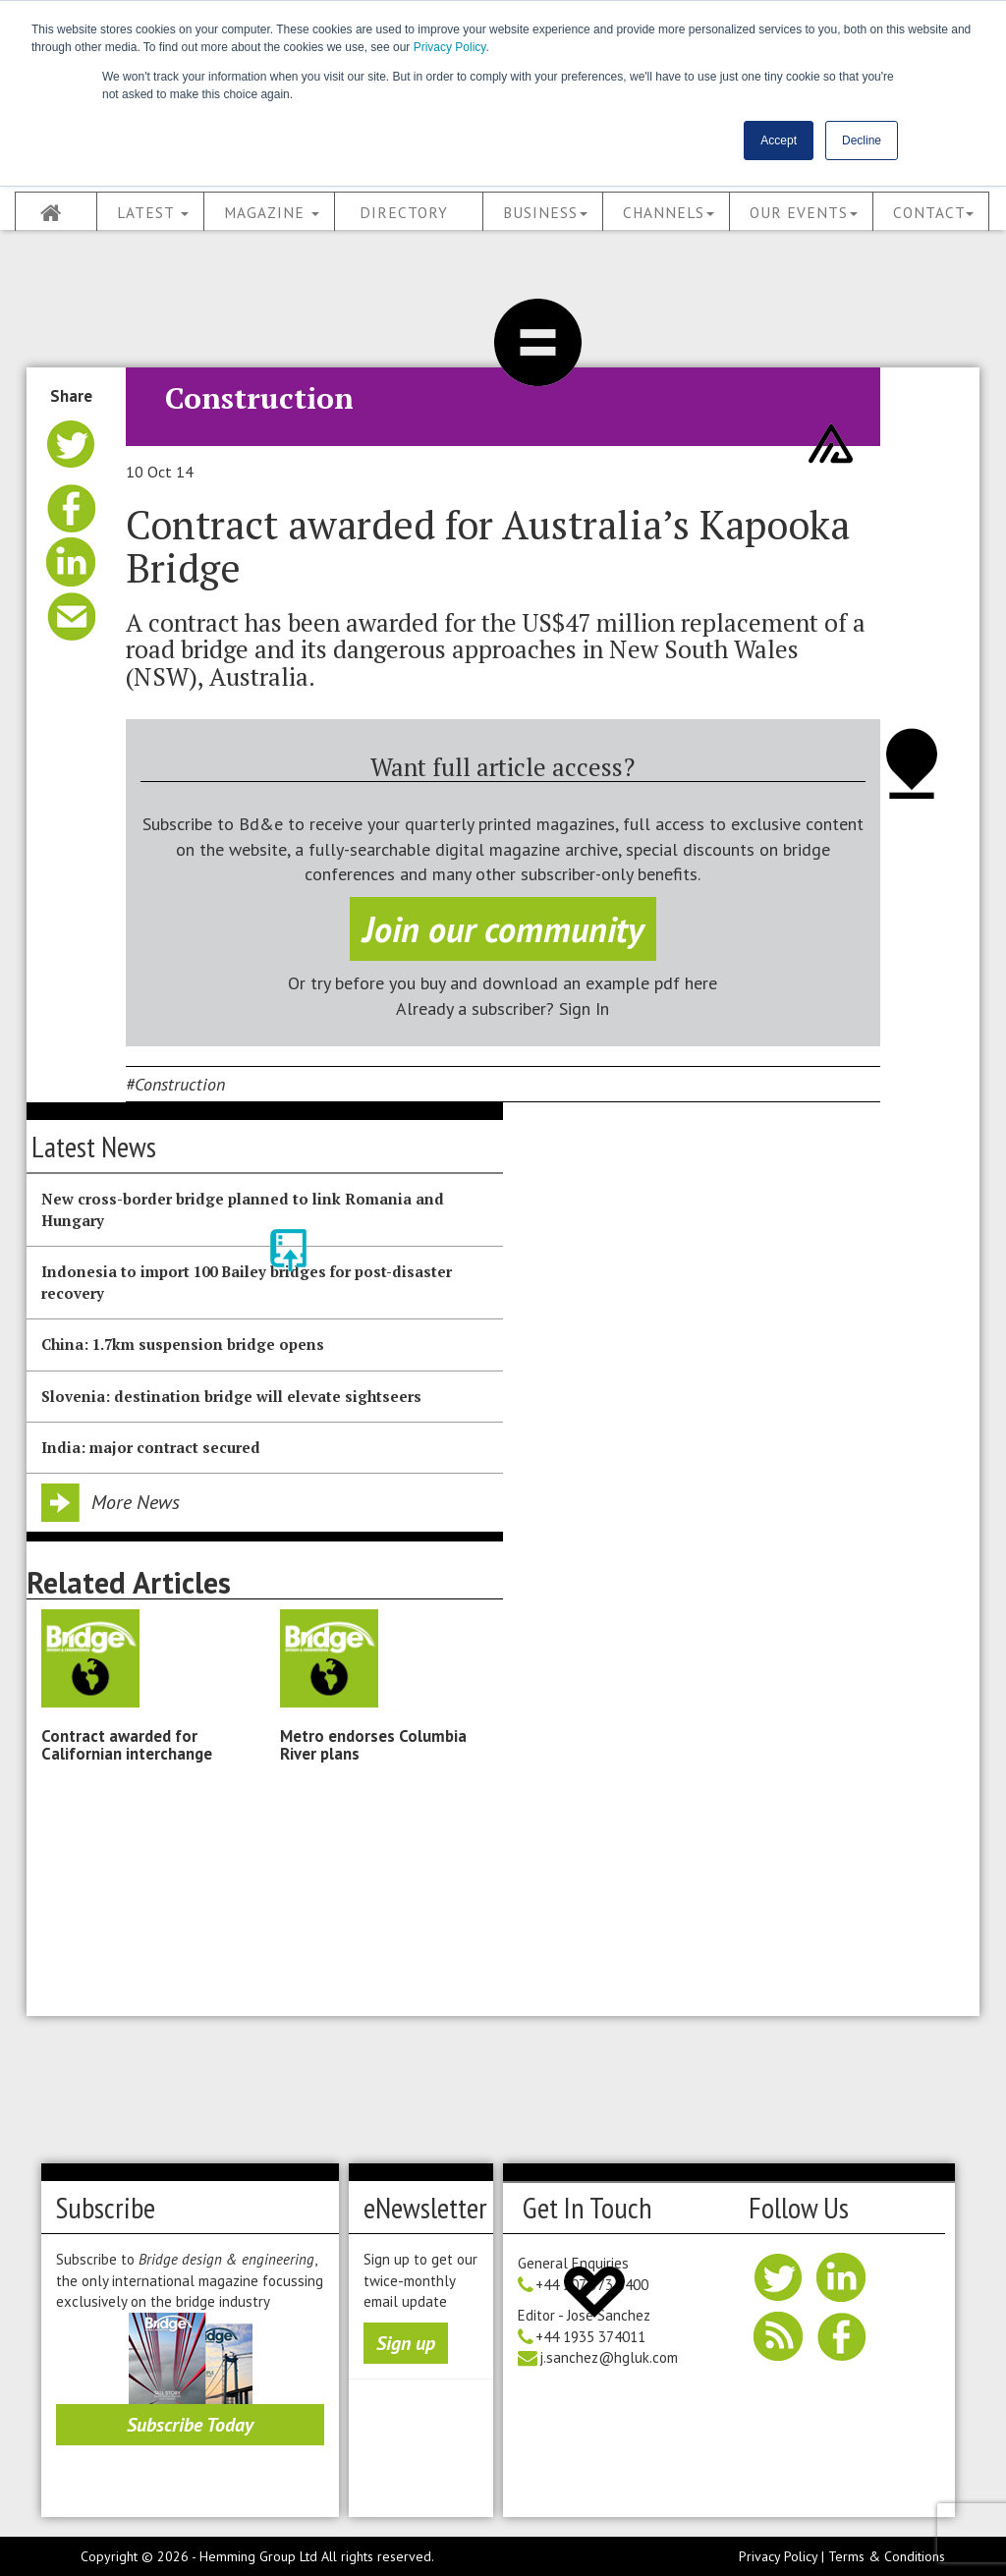 This screenshot has width=1006, height=2576. Describe the element at coordinates (830, 443) in the screenshot. I see `open the AList file management application` at that location.